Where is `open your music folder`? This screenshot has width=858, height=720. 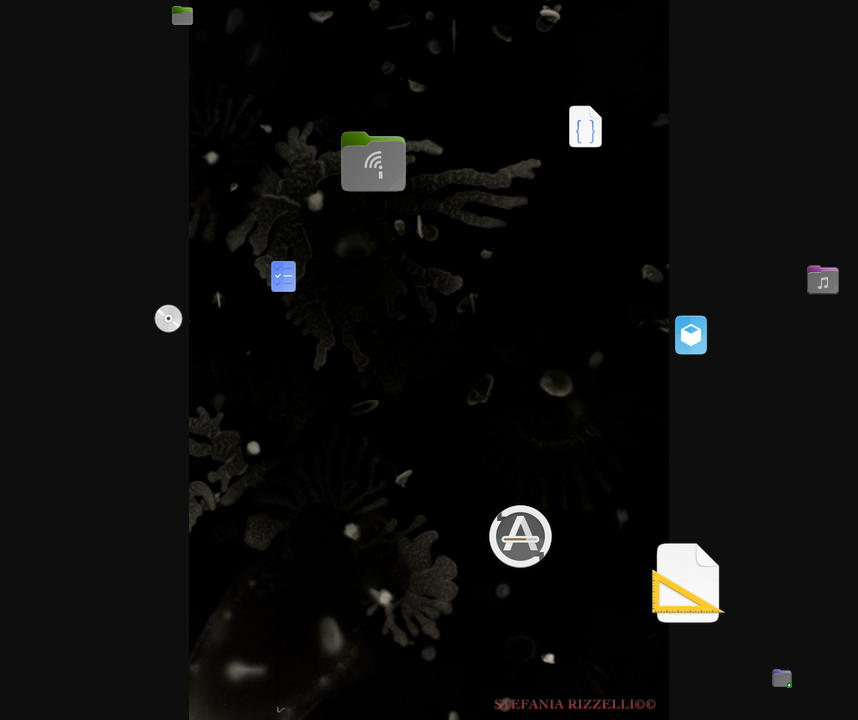 open your music folder is located at coordinates (823, 279).